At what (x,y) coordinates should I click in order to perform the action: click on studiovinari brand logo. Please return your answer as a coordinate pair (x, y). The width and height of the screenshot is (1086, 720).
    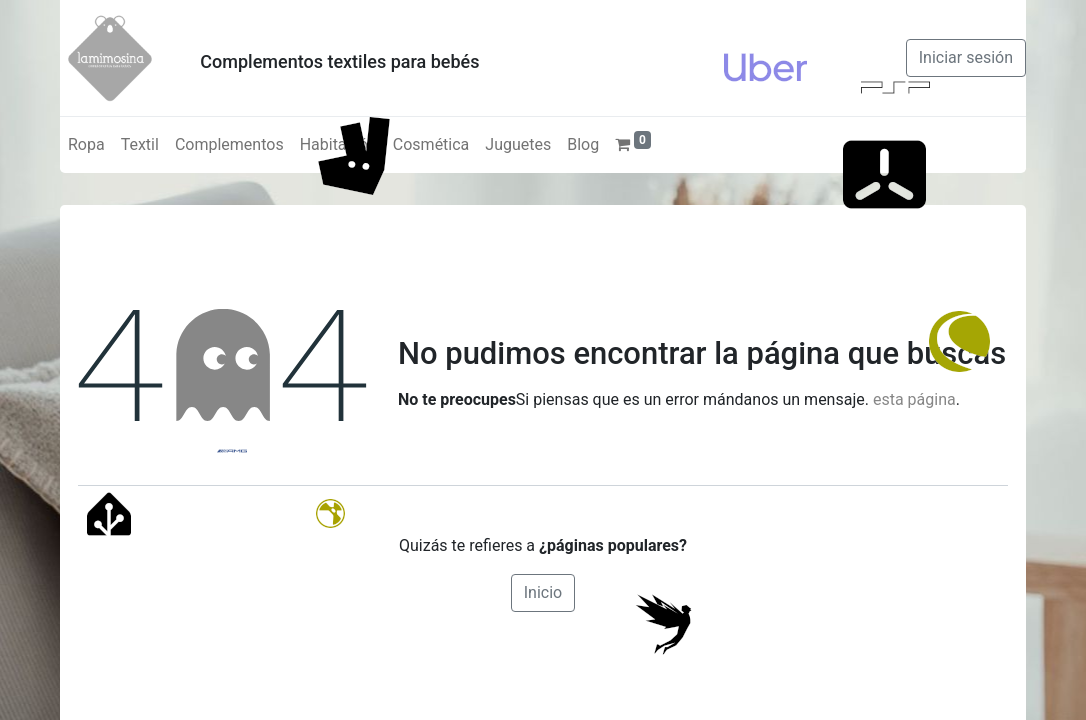
    Looking at the image, I should click on (663, 624).